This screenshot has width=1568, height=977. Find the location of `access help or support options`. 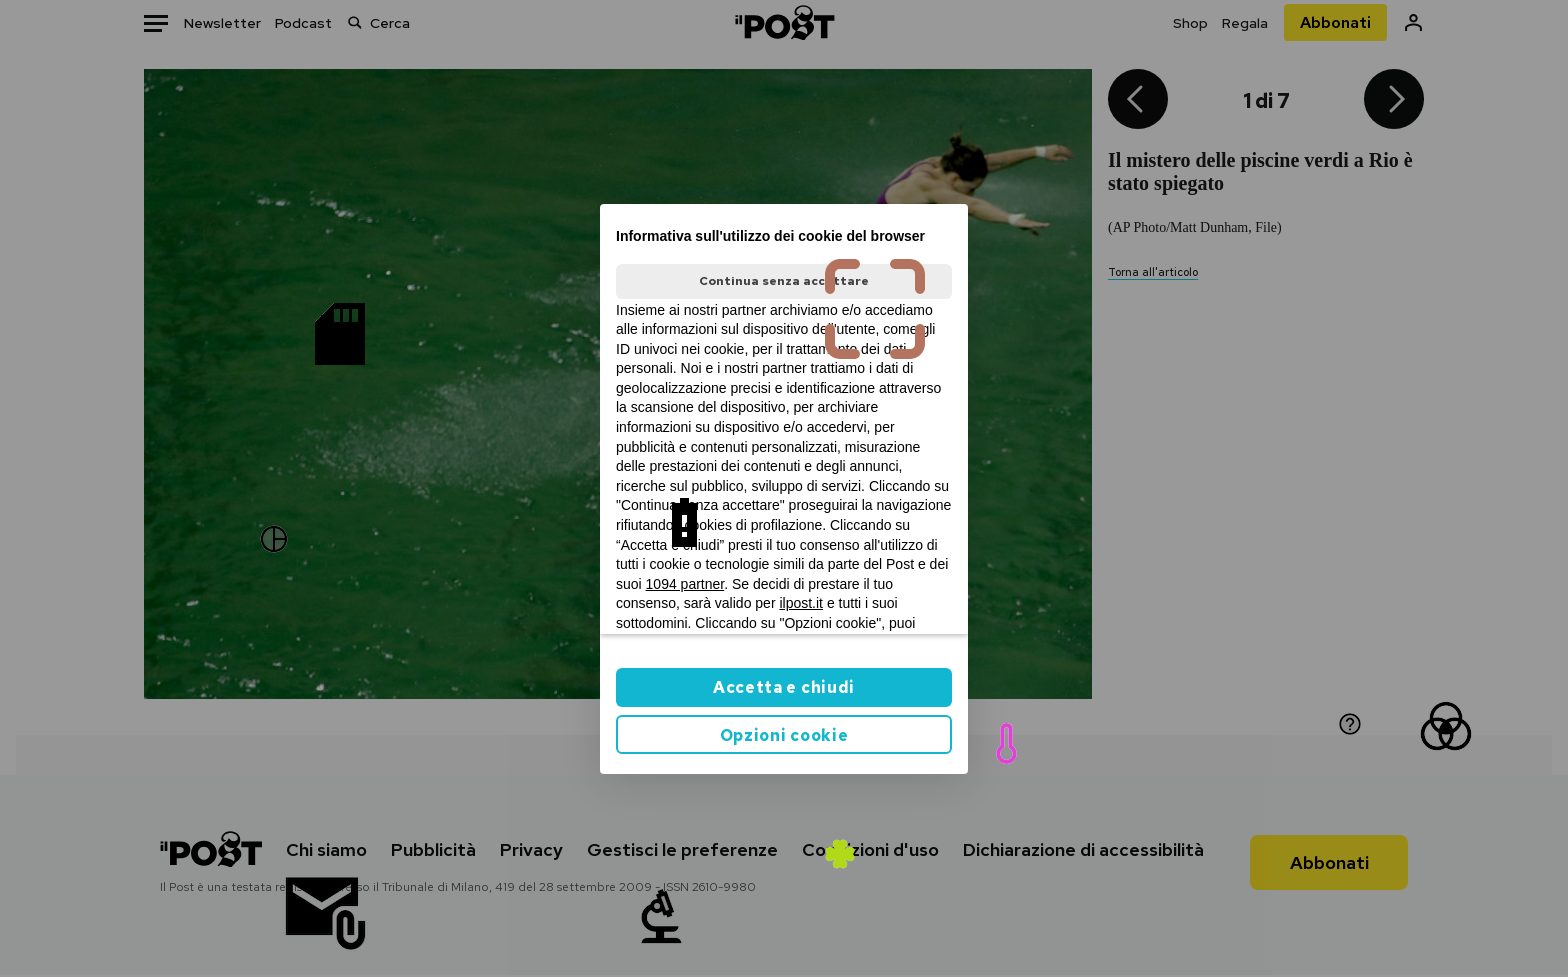

access help or support options is located at coordinates (1350, 724).